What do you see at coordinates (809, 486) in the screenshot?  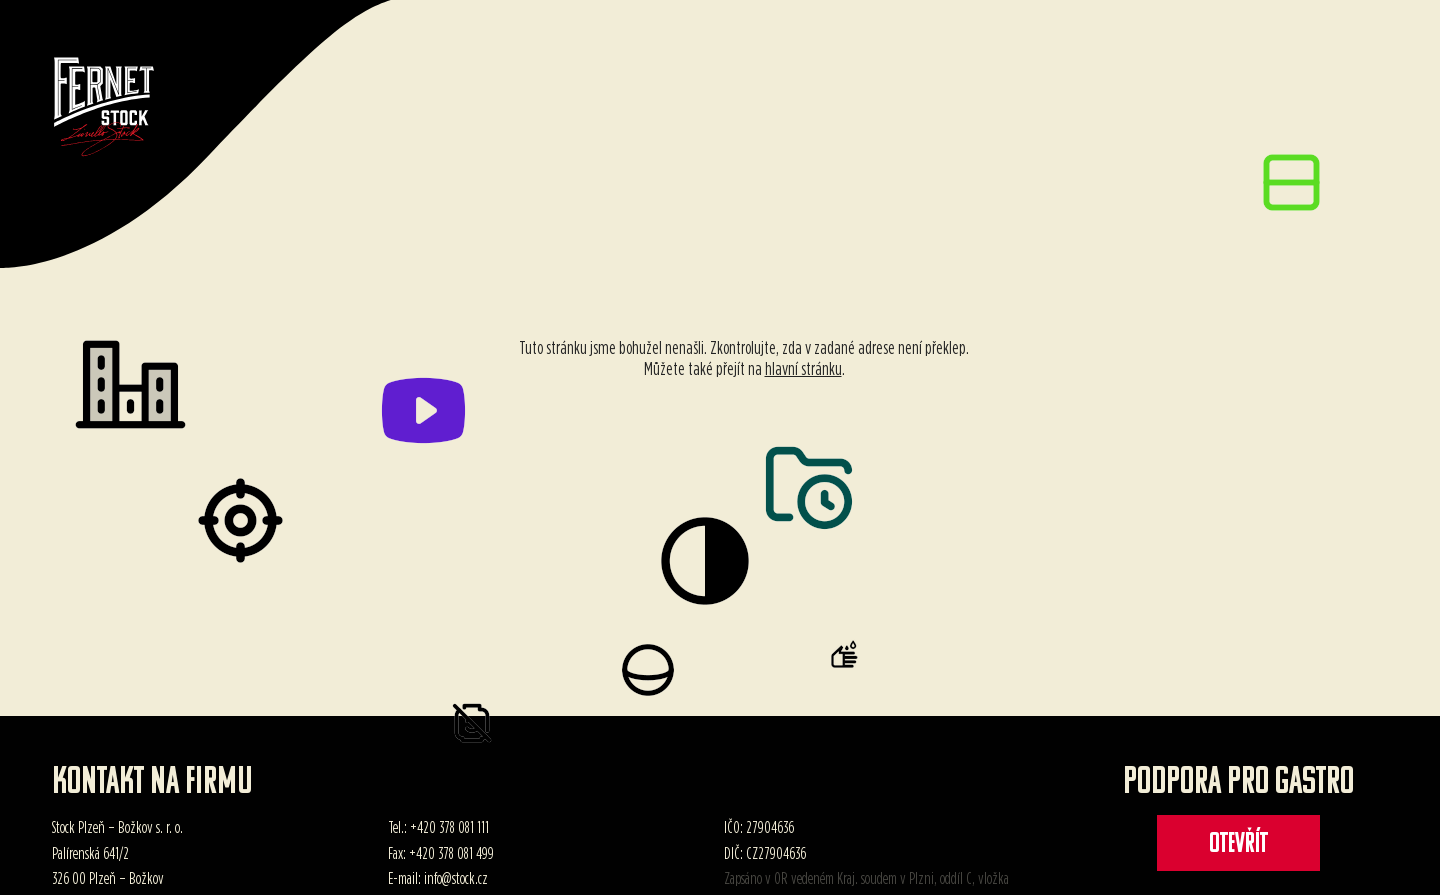 I see `view file history or recent activity` at bounding box center [809, 486].